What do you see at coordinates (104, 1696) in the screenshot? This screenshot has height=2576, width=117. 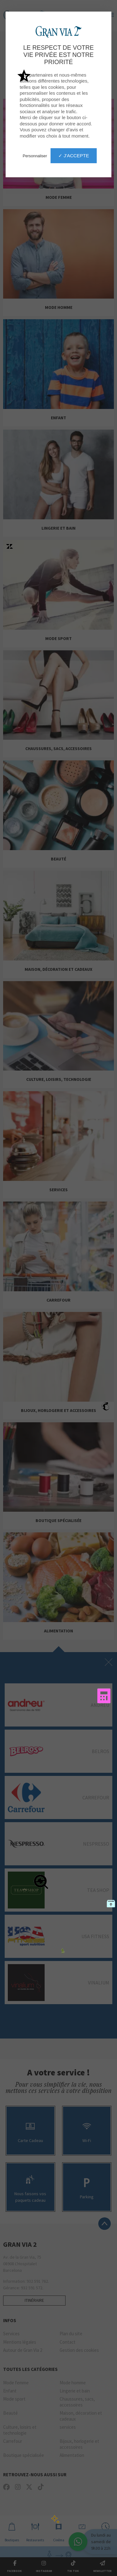 I see `open the calculator app` at bounding box center [104, 1696].